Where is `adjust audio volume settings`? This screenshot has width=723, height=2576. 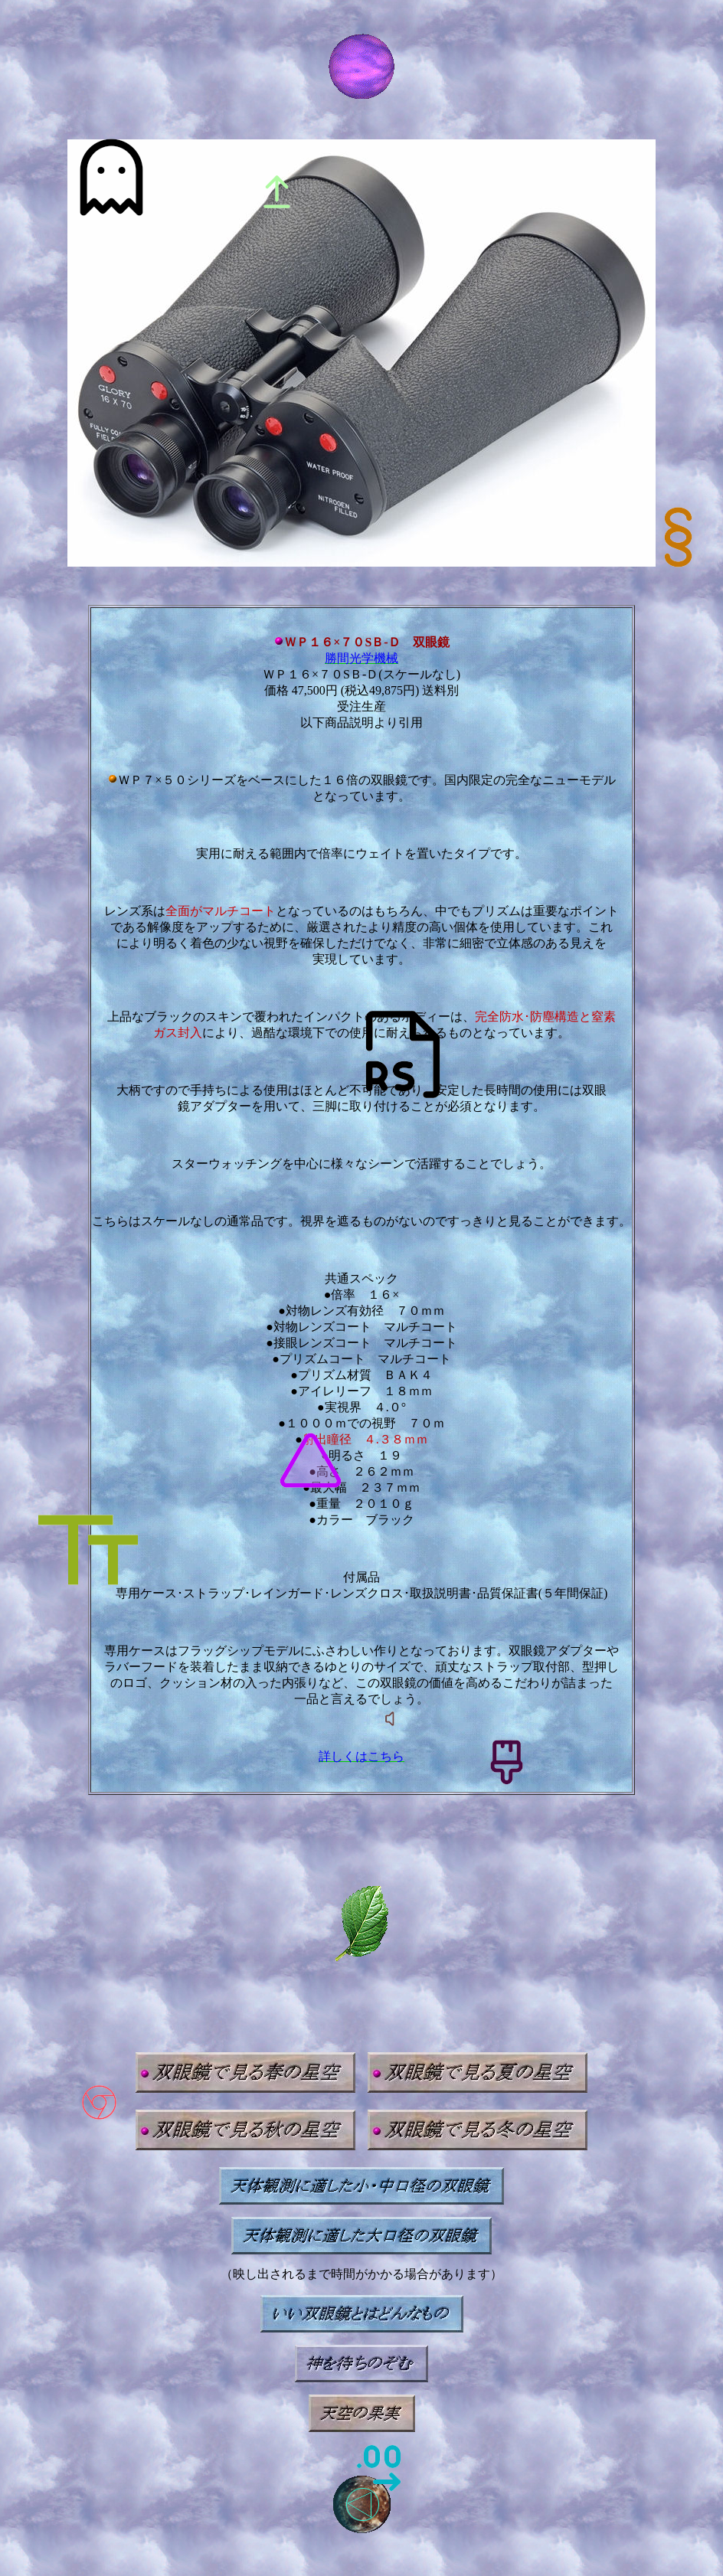
adjust audio volume settings is located at coordinates (394, 1718).